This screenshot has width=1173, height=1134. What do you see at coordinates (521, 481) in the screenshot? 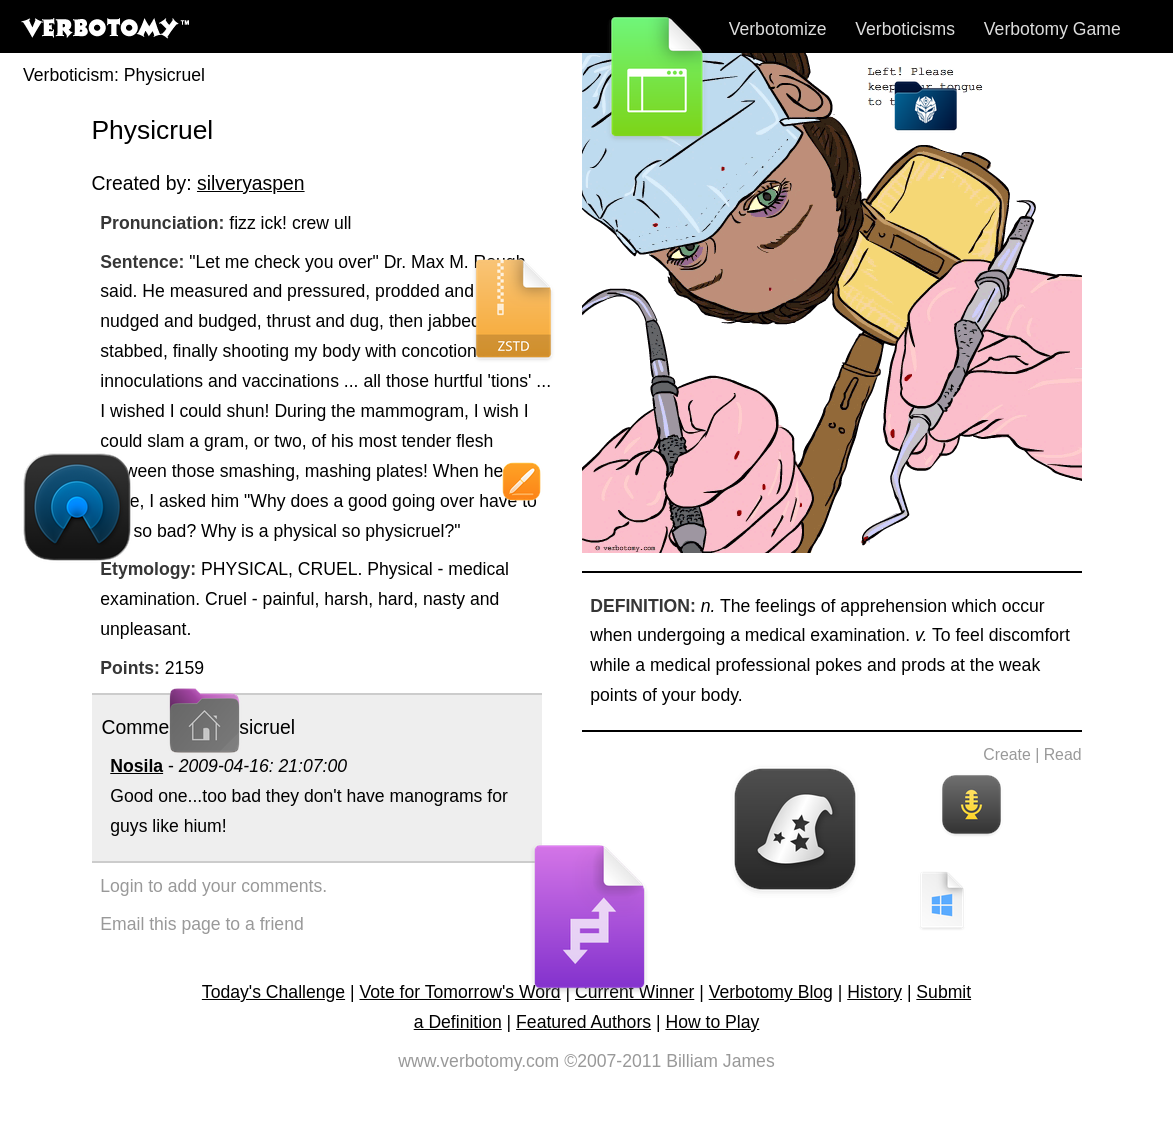
I see `open Pages document editor` at bounding box center [521, 481].